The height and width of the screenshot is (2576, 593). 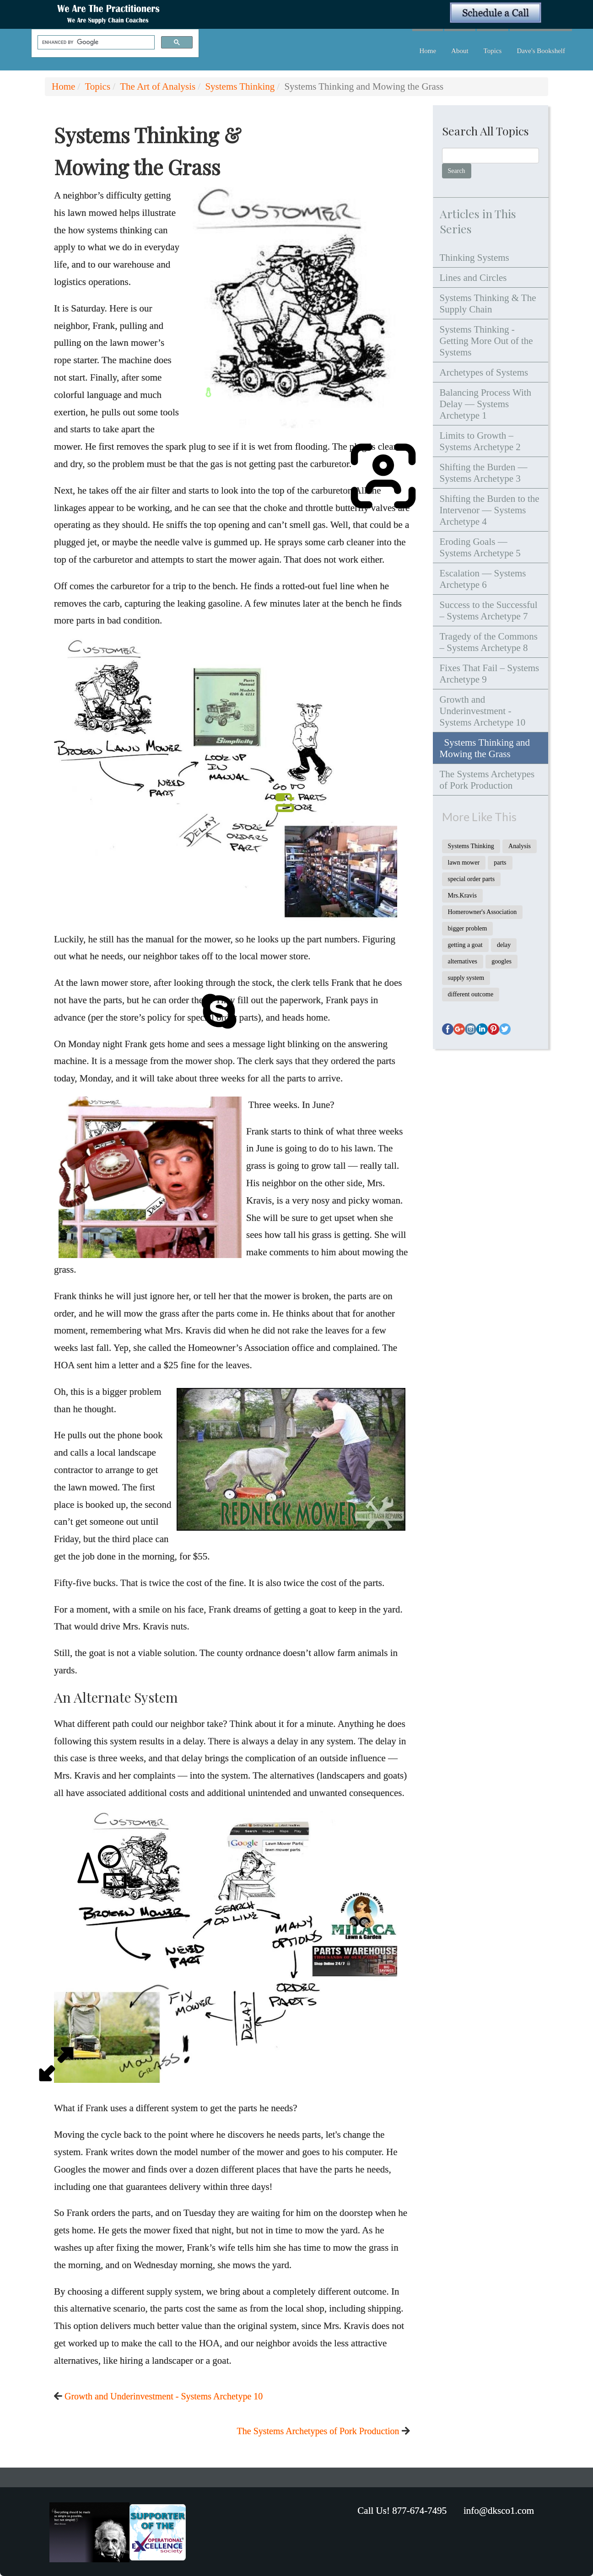 I want to click on view predecessor tasks in a workflow, so click(x=285, y=802).